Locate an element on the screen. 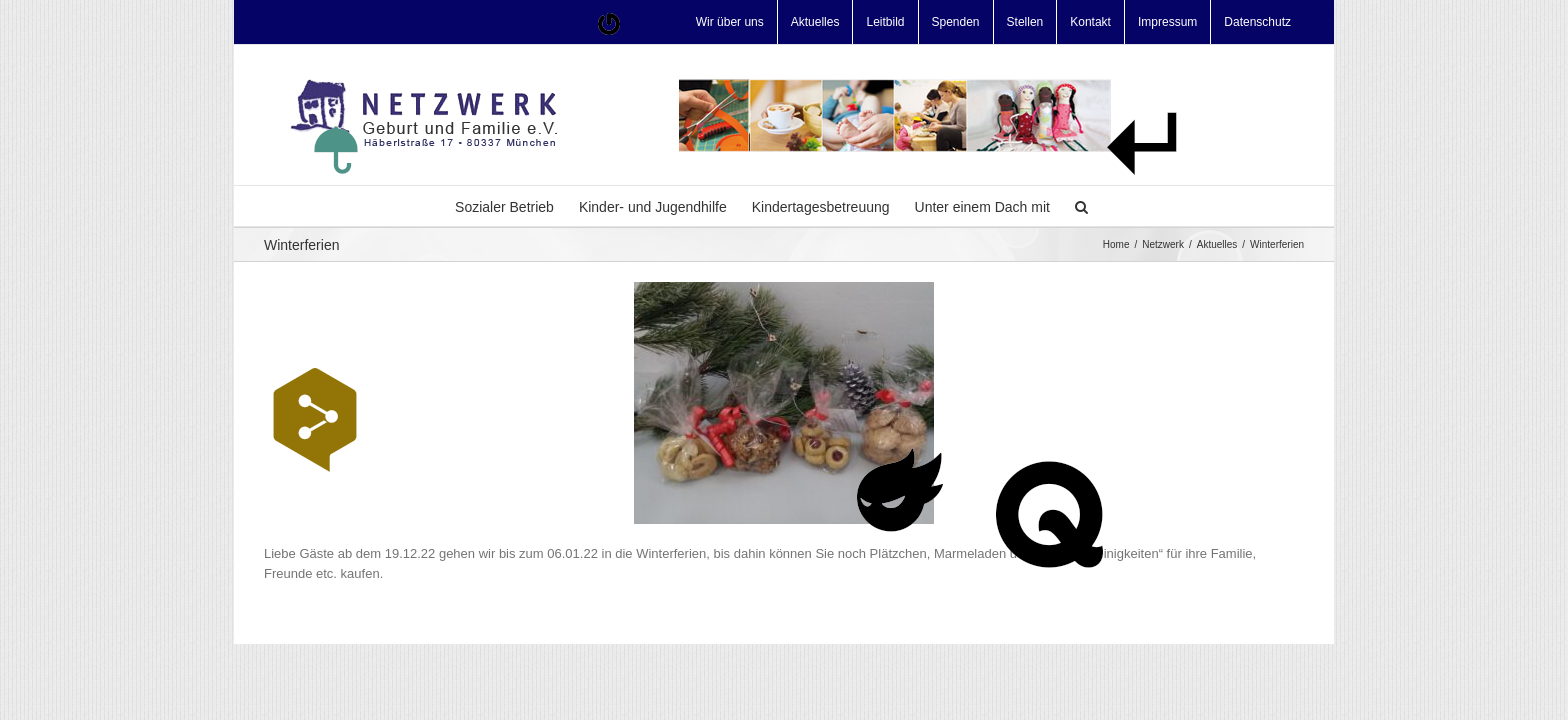 The height and width of the screenshot is (720, 1568). open DeepL translator is located at coordinates (315, 420).